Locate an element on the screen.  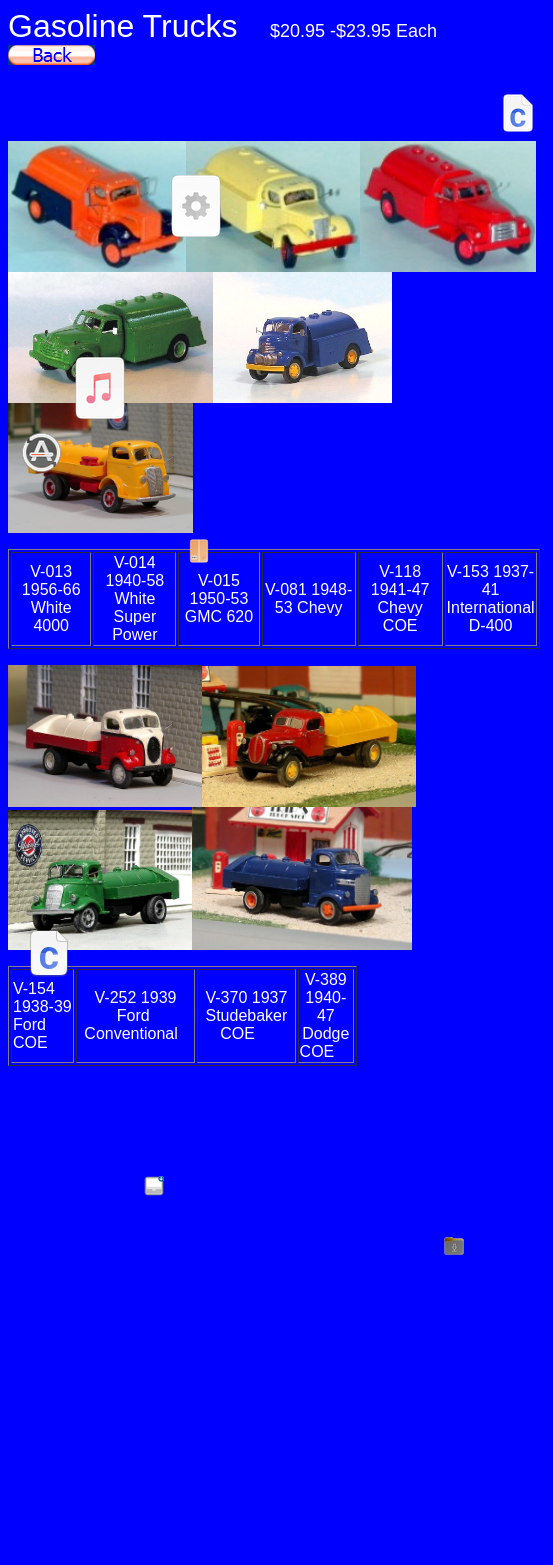
a desktop application shortcut file is located at coordinates (196, 206).